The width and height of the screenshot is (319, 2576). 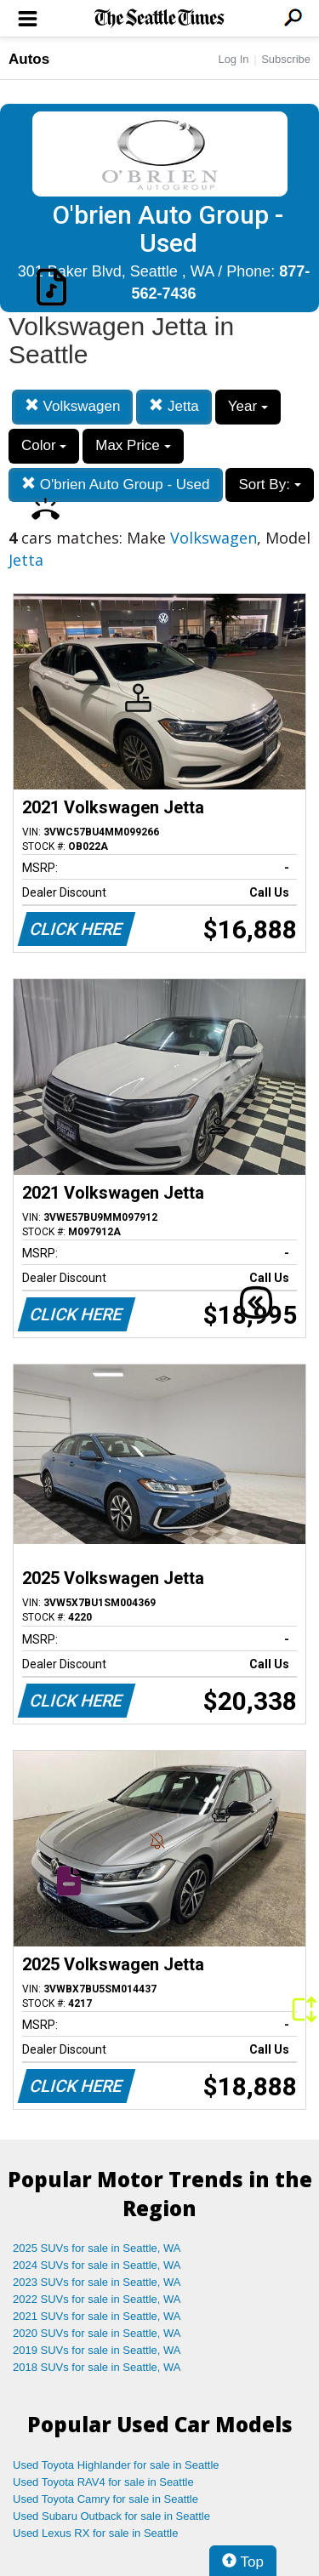 What do you see at coordinates (138, 698) in the screenshot?
I see `access game controls or gaming mode` at bounding box center [138, 698].